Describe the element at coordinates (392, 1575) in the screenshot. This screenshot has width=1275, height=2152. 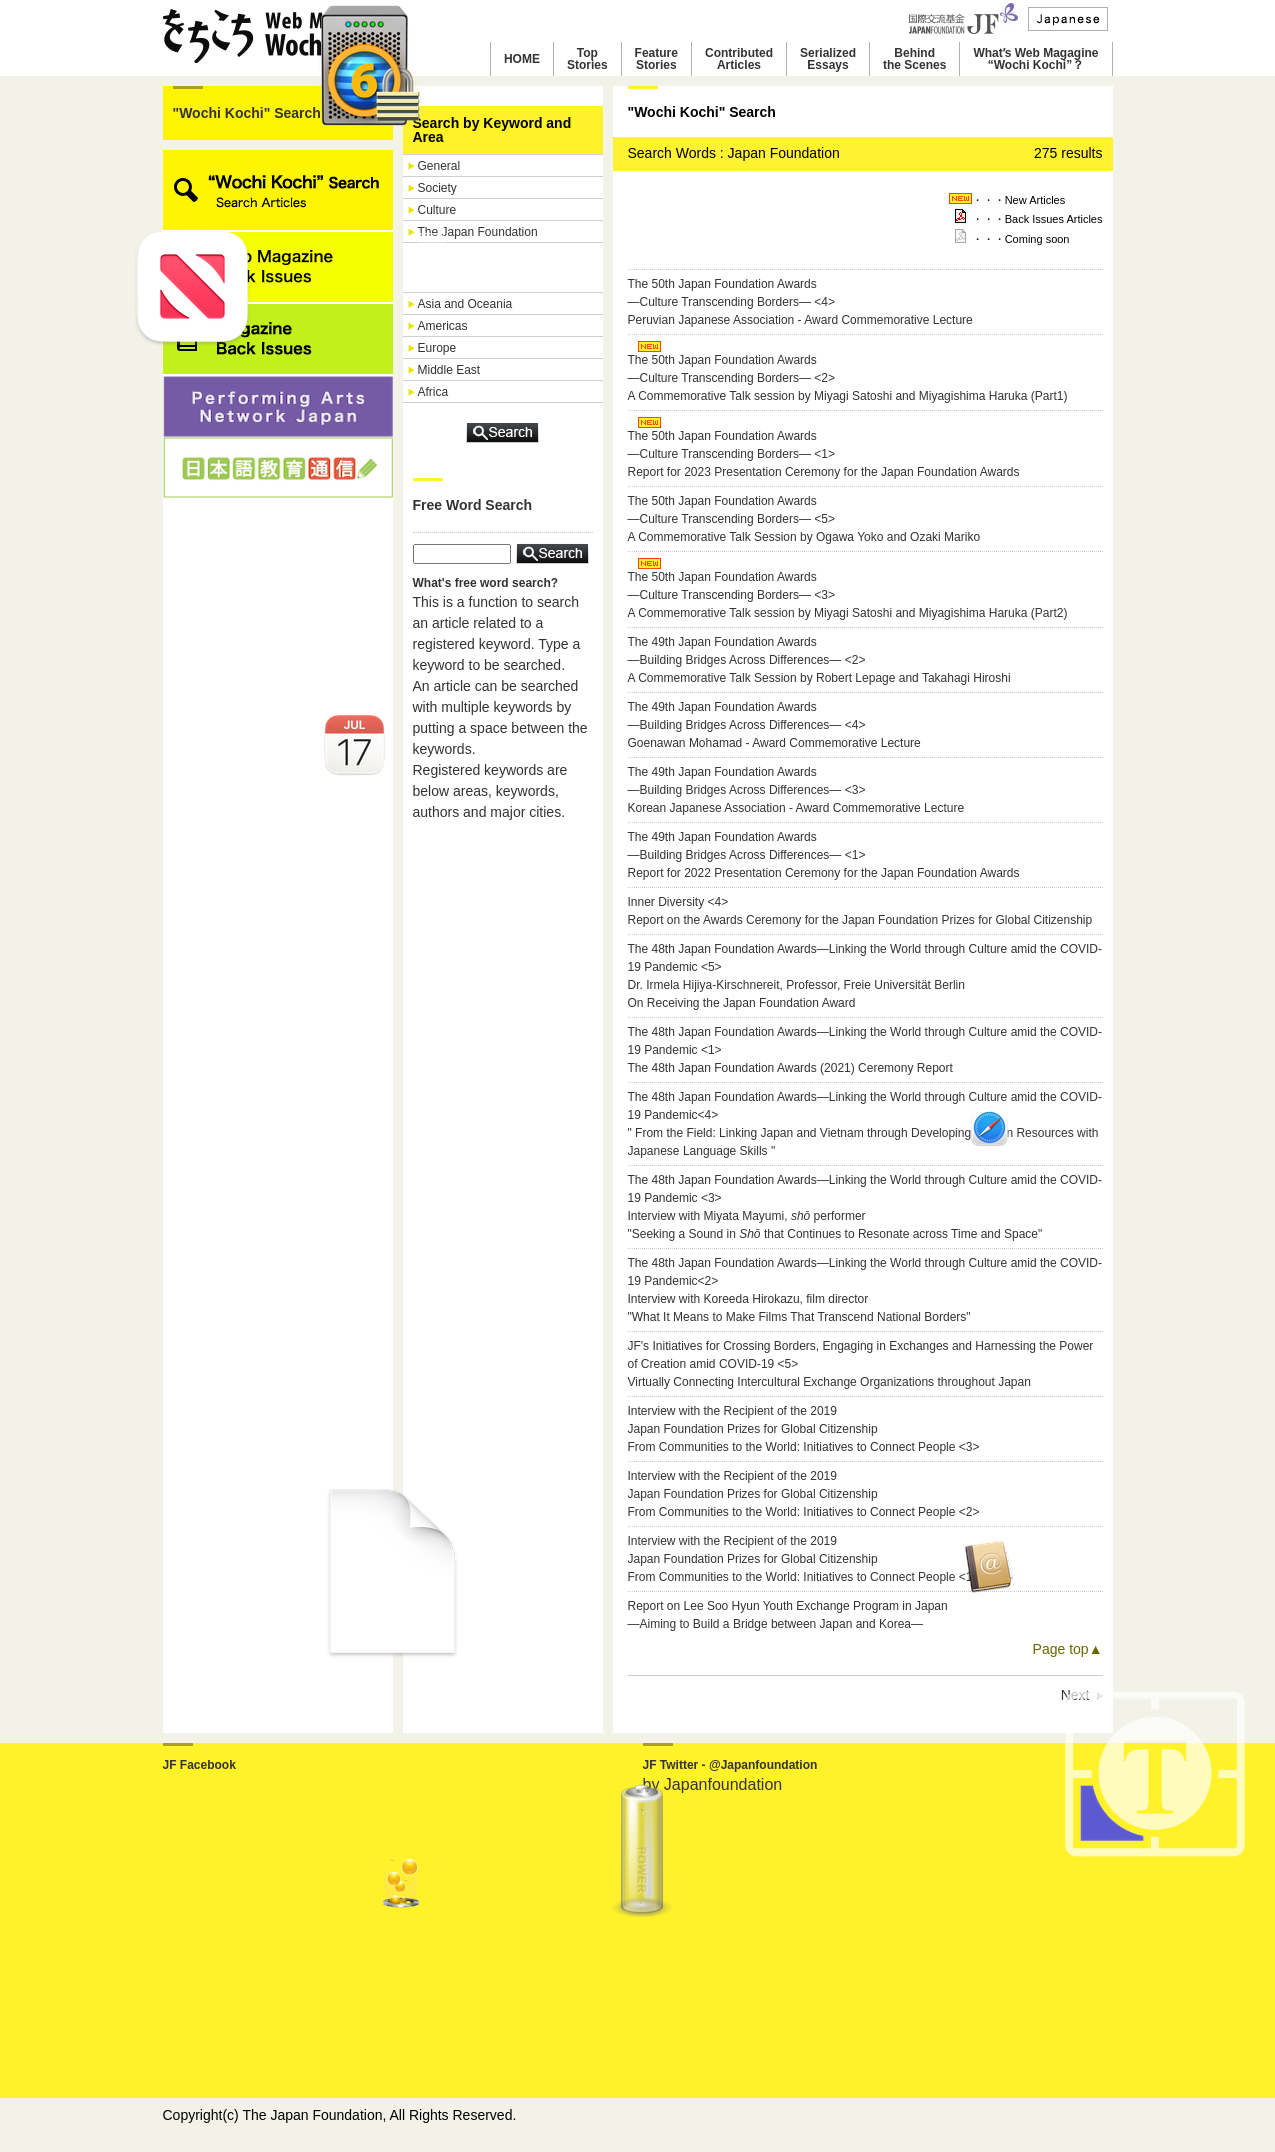
I see `a generic file or document` at that location.